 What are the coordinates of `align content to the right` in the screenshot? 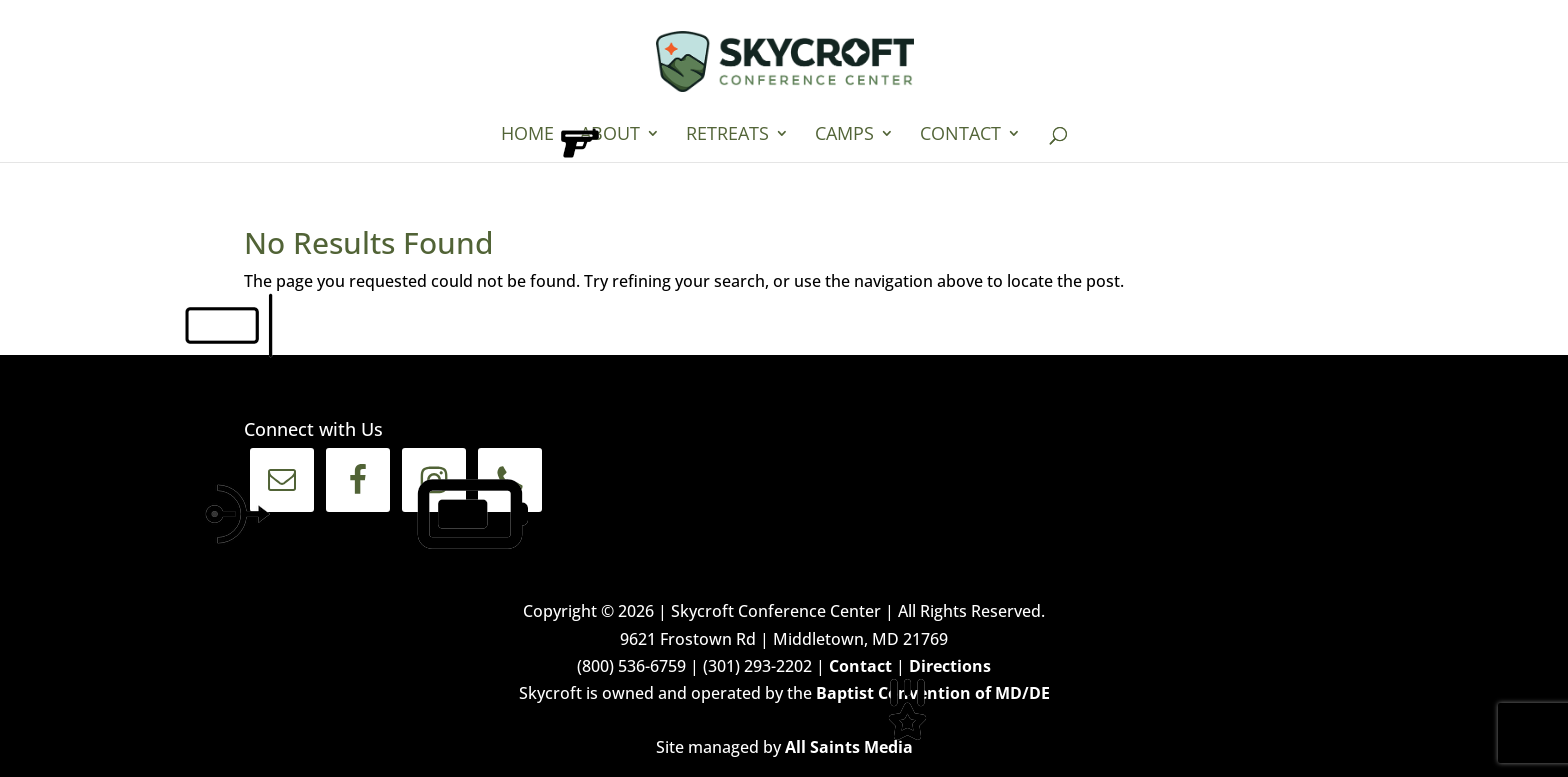 It's located at (230, 325).